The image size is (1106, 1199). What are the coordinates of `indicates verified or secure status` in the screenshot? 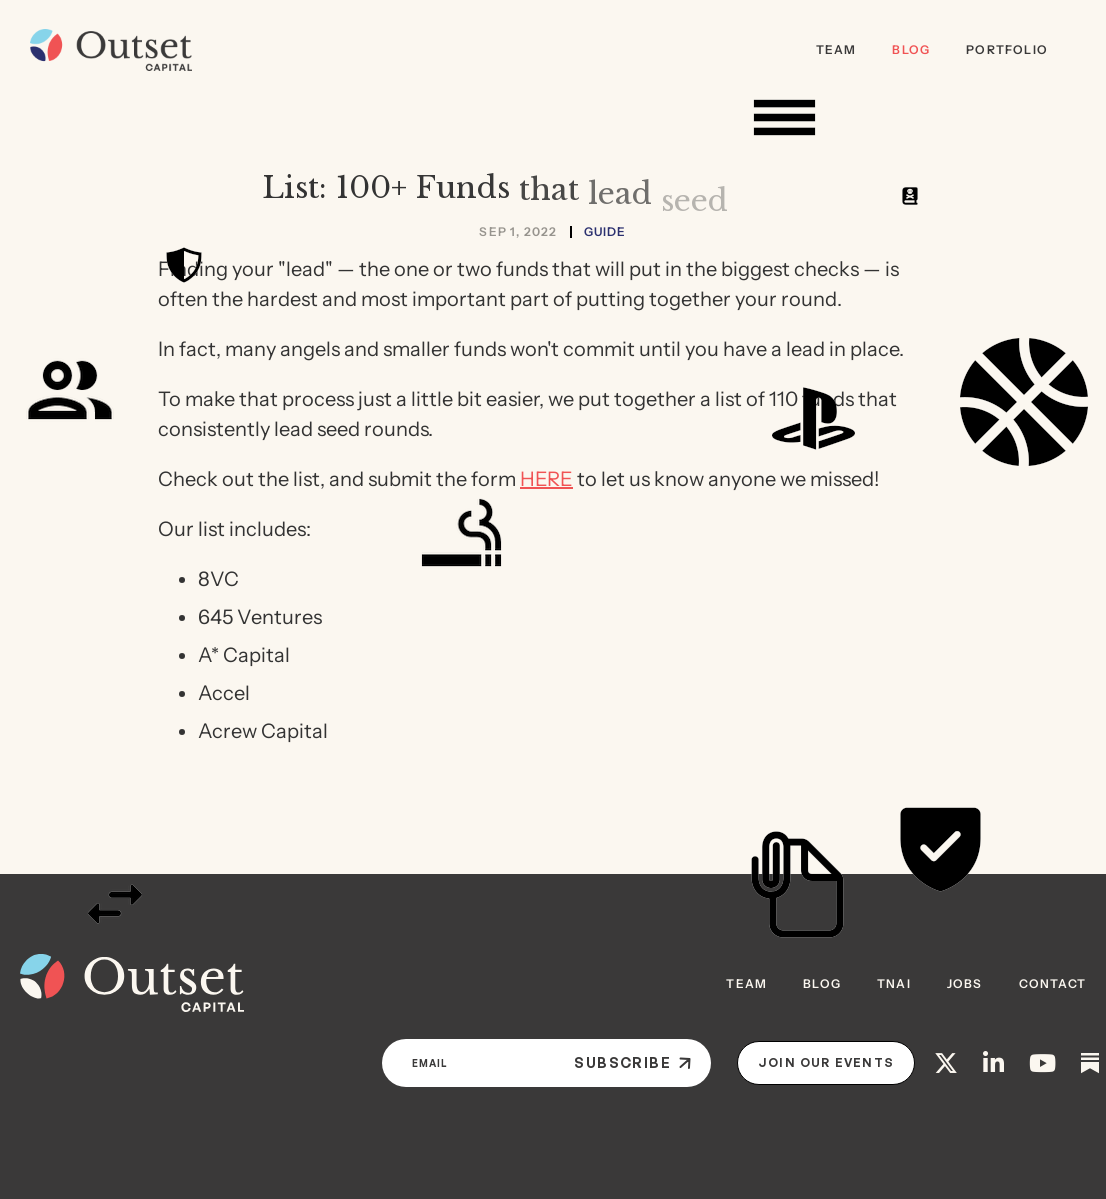 It's located at (940, 844).